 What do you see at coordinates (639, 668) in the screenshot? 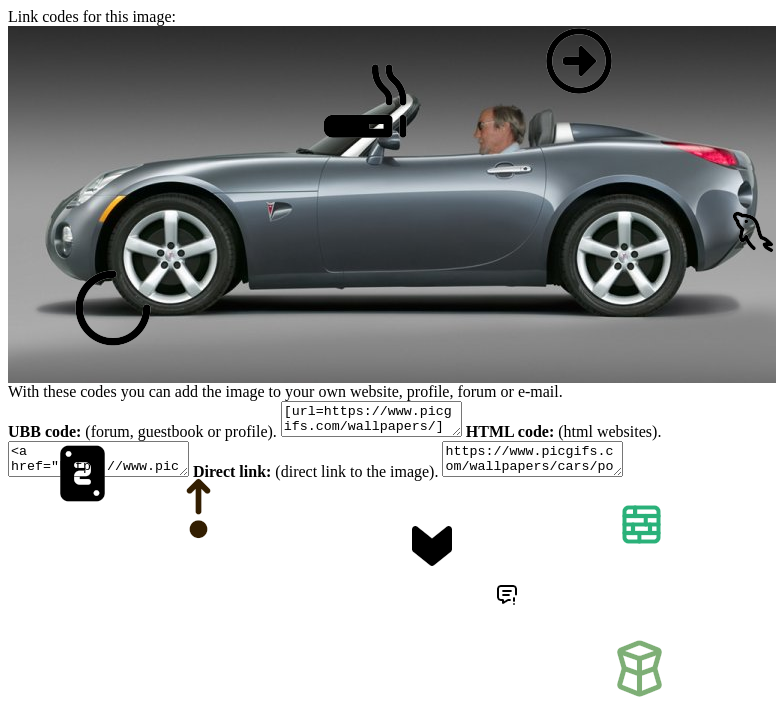
I see `view 3D object or model` at bounding box center [639, 668].